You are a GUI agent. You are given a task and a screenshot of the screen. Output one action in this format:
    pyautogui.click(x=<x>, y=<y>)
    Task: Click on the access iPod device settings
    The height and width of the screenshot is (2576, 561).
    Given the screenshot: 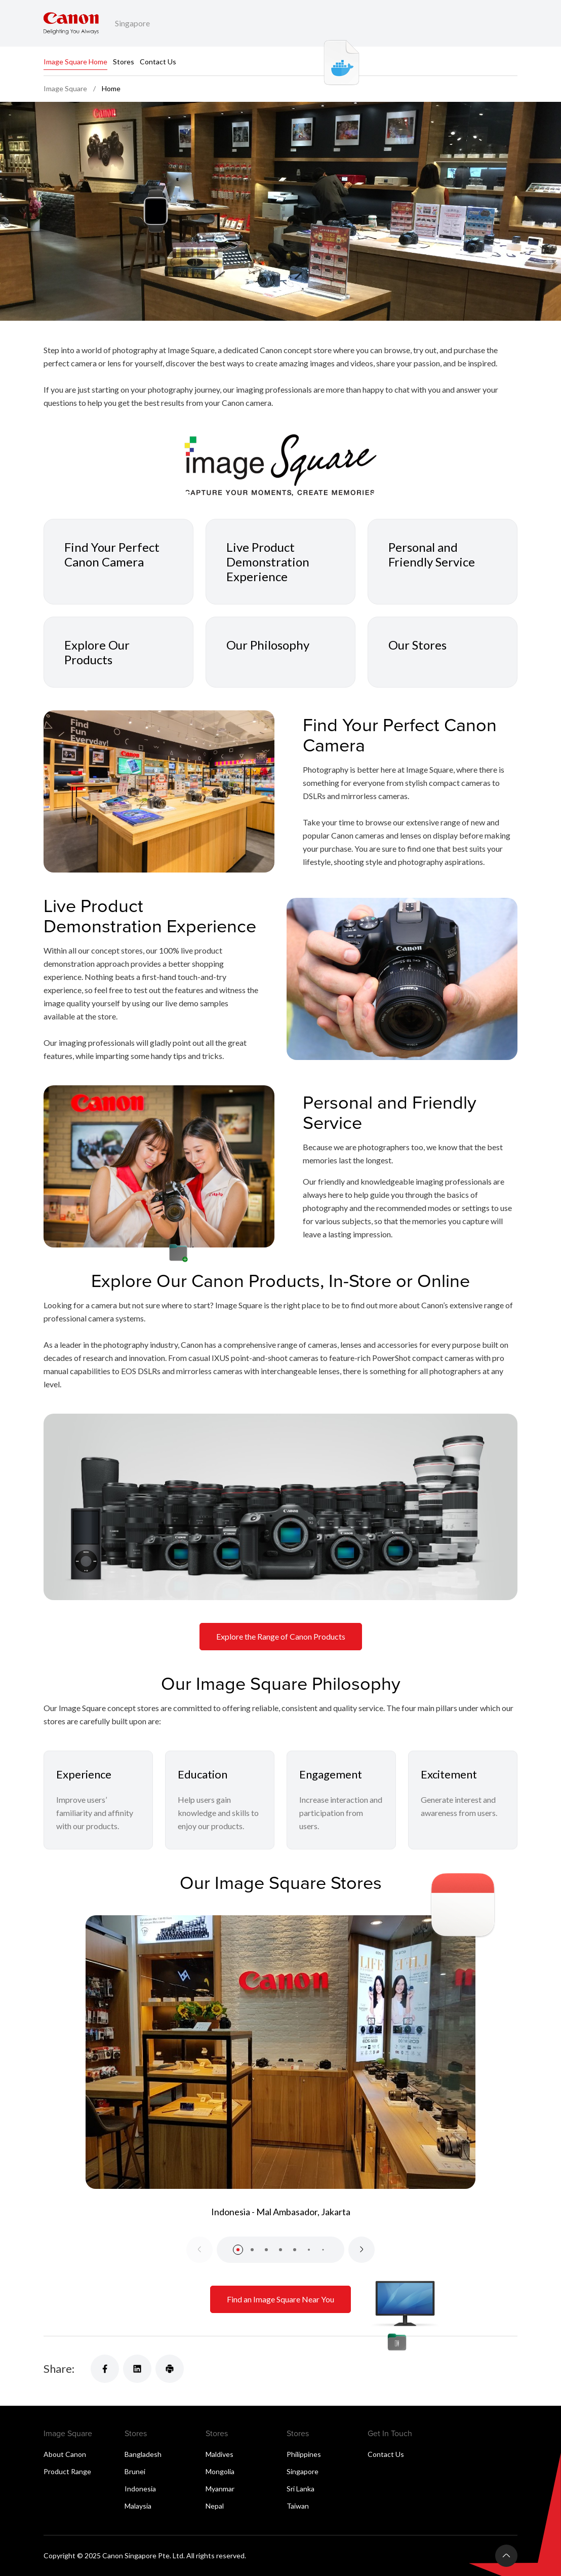 What is the action you would take?
    pyautogui.click(x=86, y=1545)
    